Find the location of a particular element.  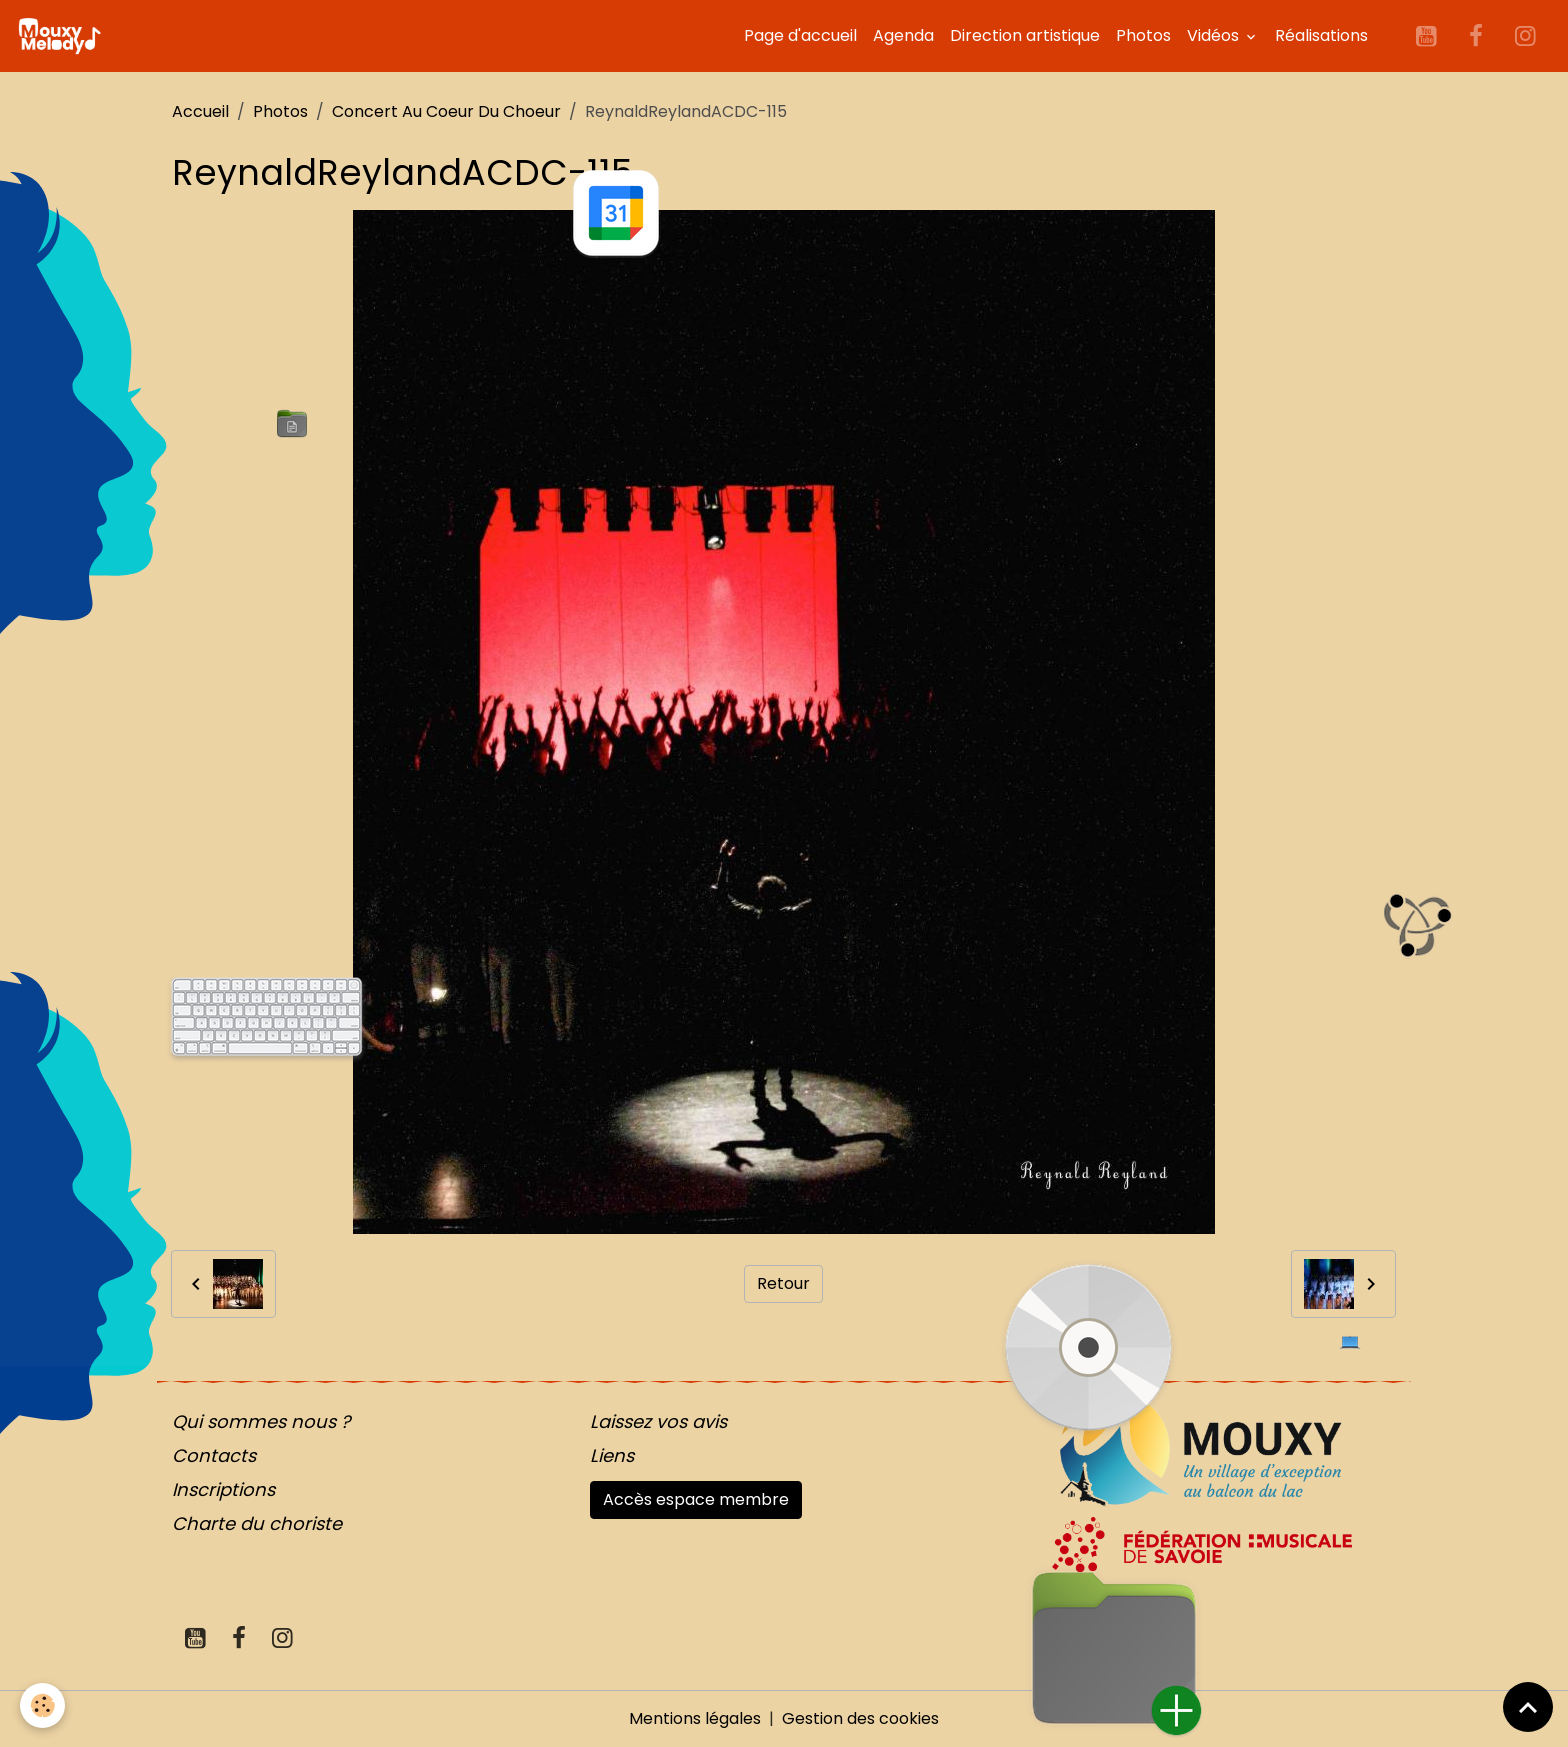

connect a bluetooth keyboard is located at coordinates (266, 1016).